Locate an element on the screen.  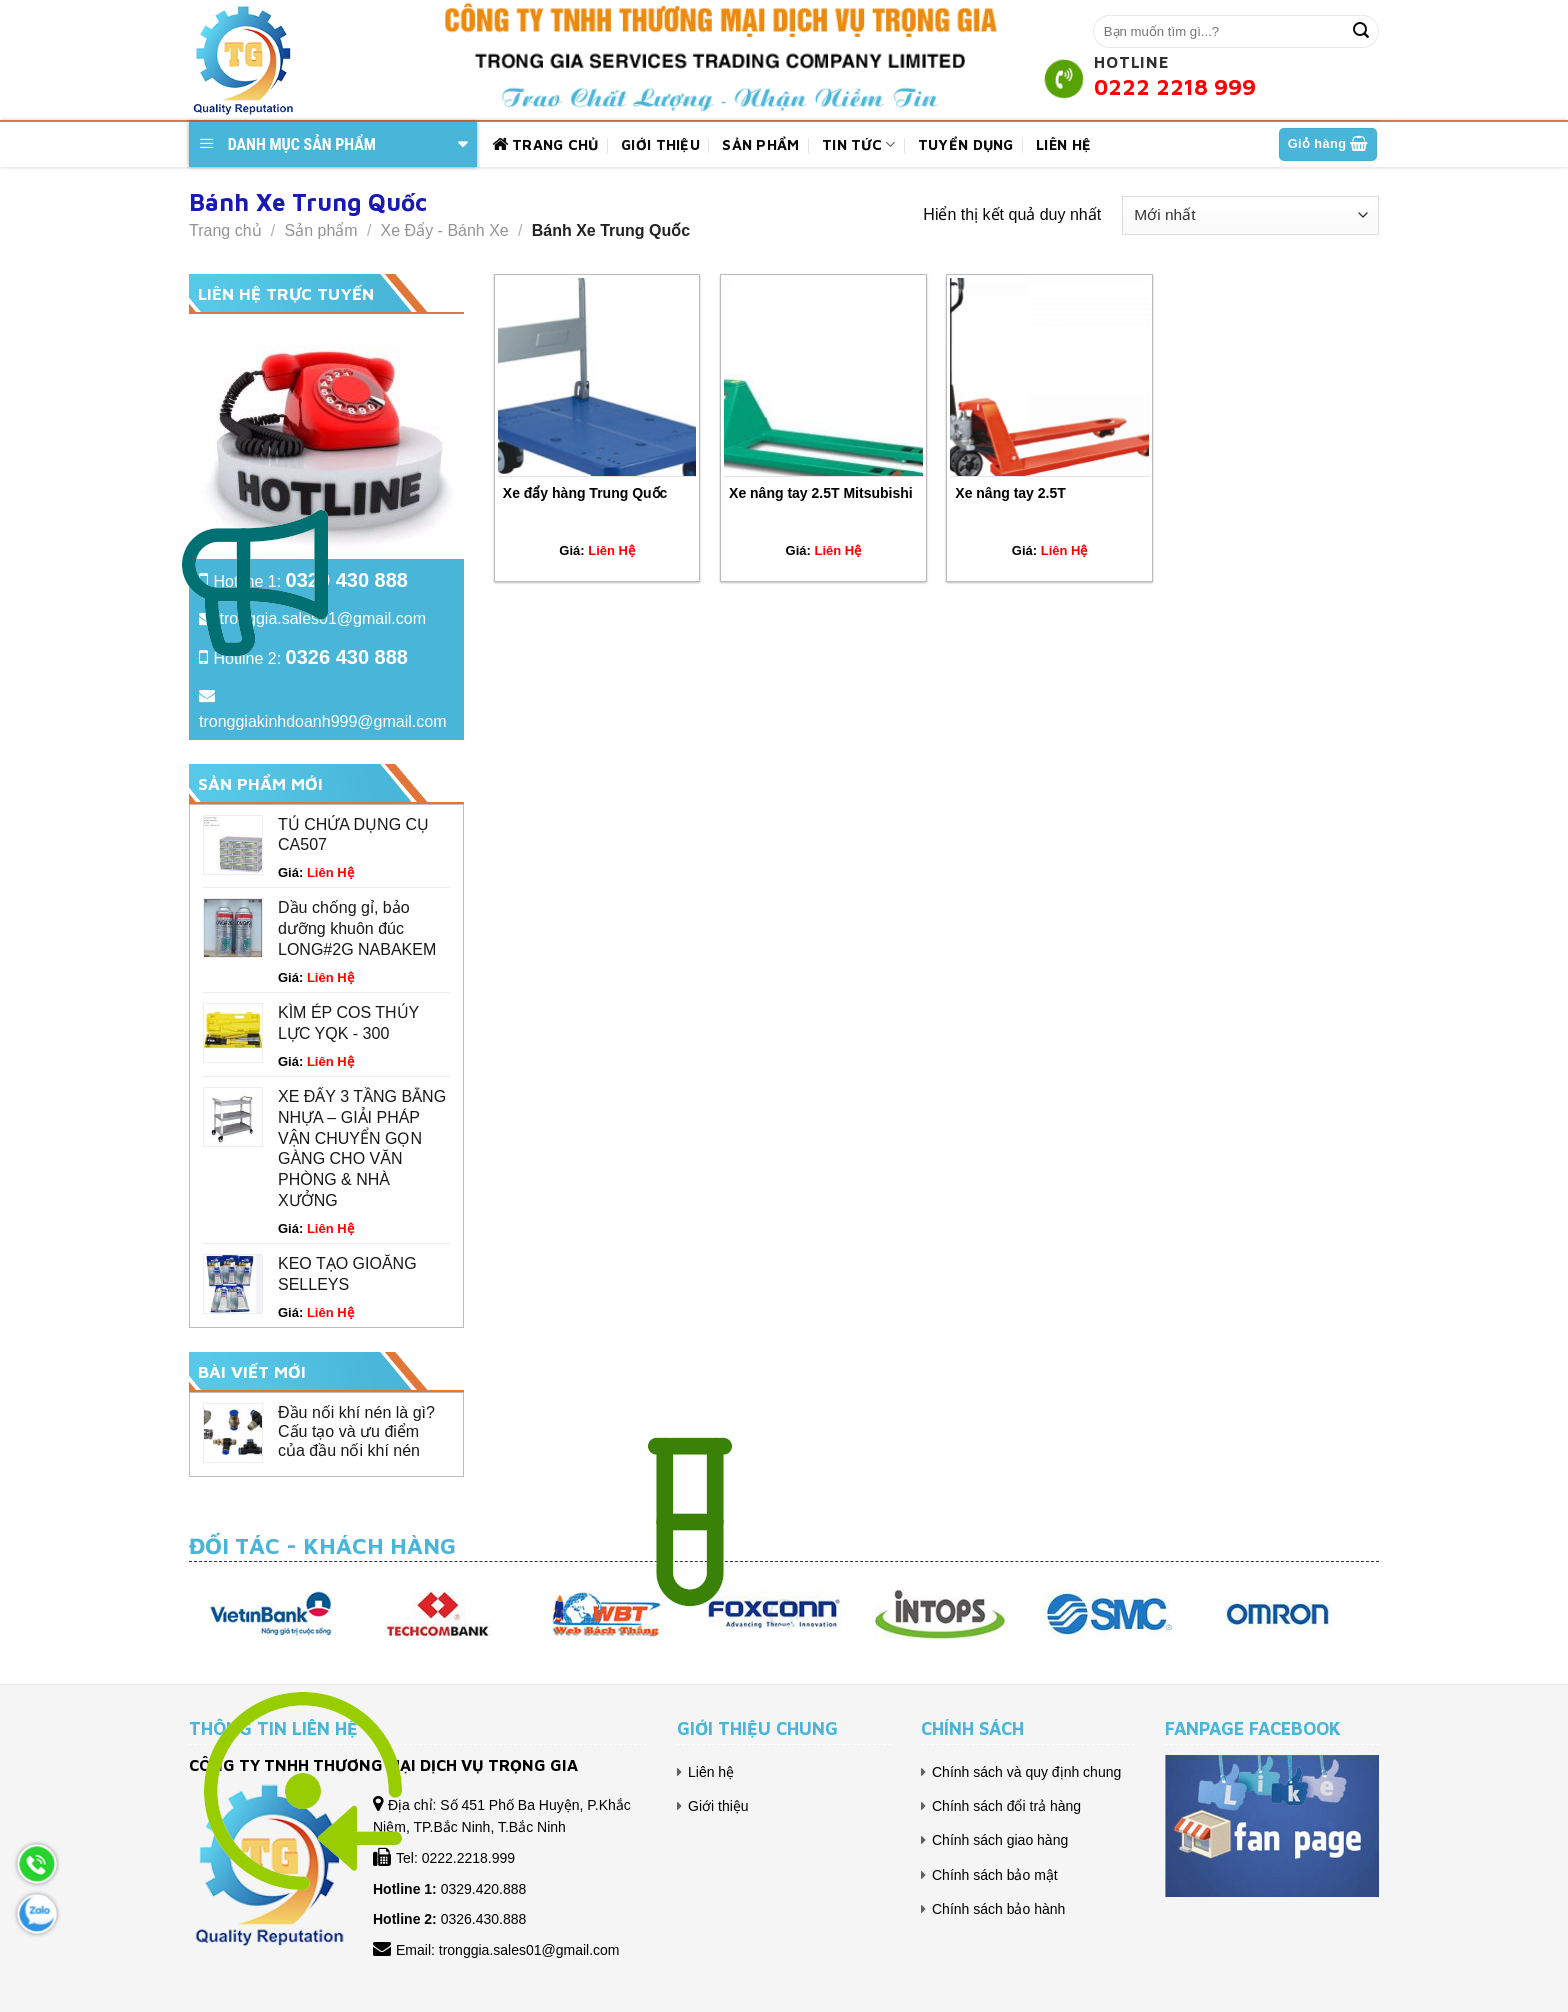
indicates an issue is tracked by another issue is located at coordinates (303, 1791).